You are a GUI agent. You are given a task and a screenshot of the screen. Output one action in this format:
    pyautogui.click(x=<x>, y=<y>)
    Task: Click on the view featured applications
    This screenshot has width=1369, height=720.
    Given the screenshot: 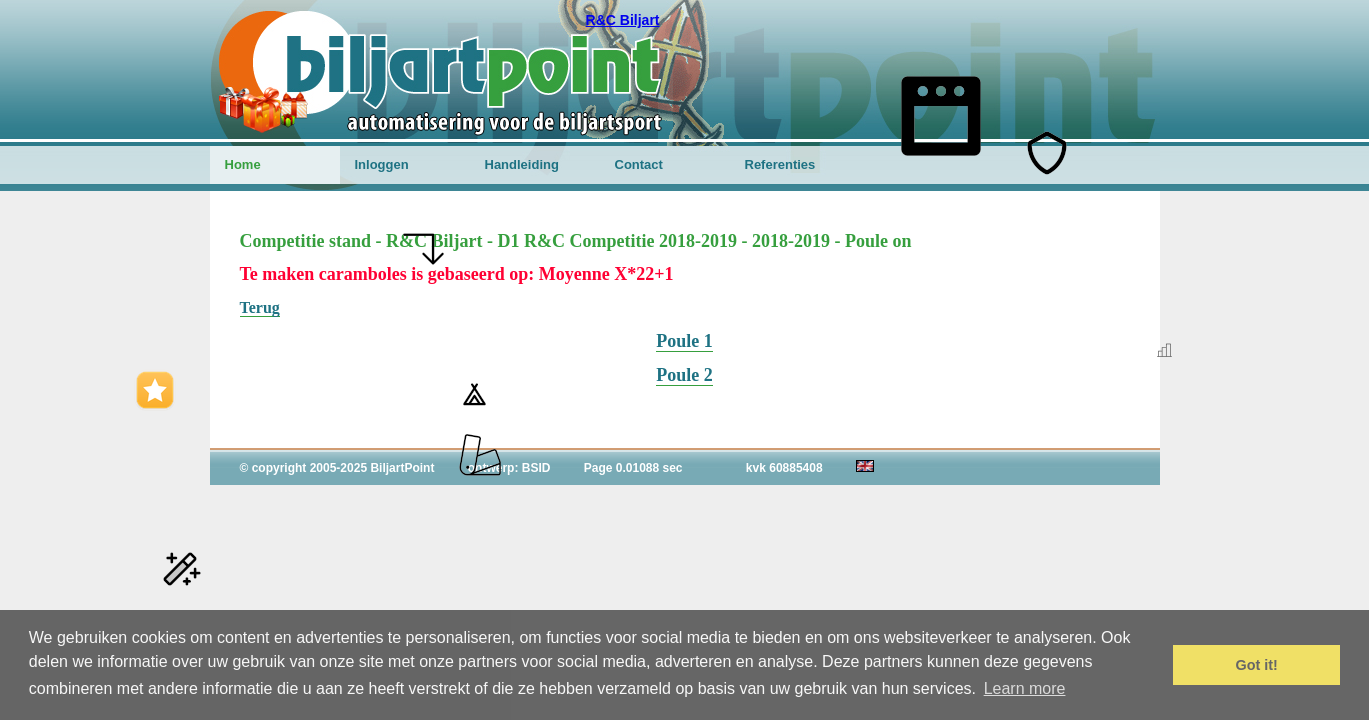 What is the action you would take?
    pyautogui.click(x=155, y=390)
    